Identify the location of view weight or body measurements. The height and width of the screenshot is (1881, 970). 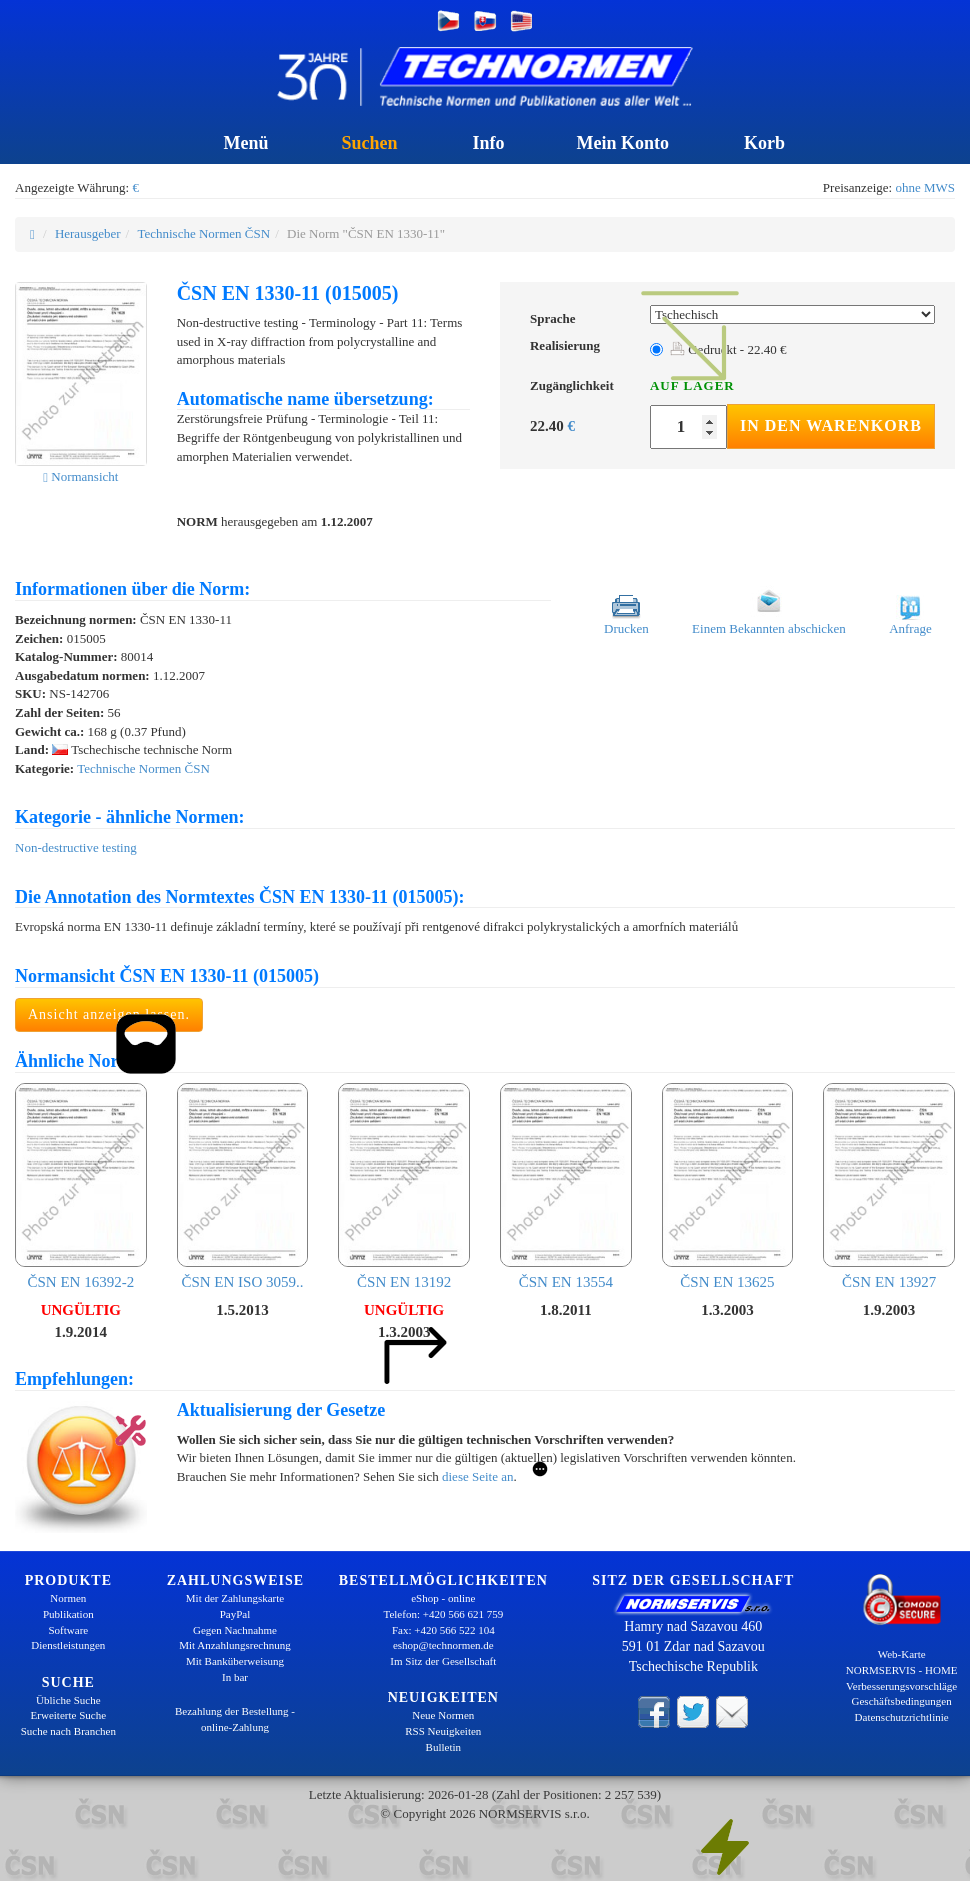
(146, 1044).